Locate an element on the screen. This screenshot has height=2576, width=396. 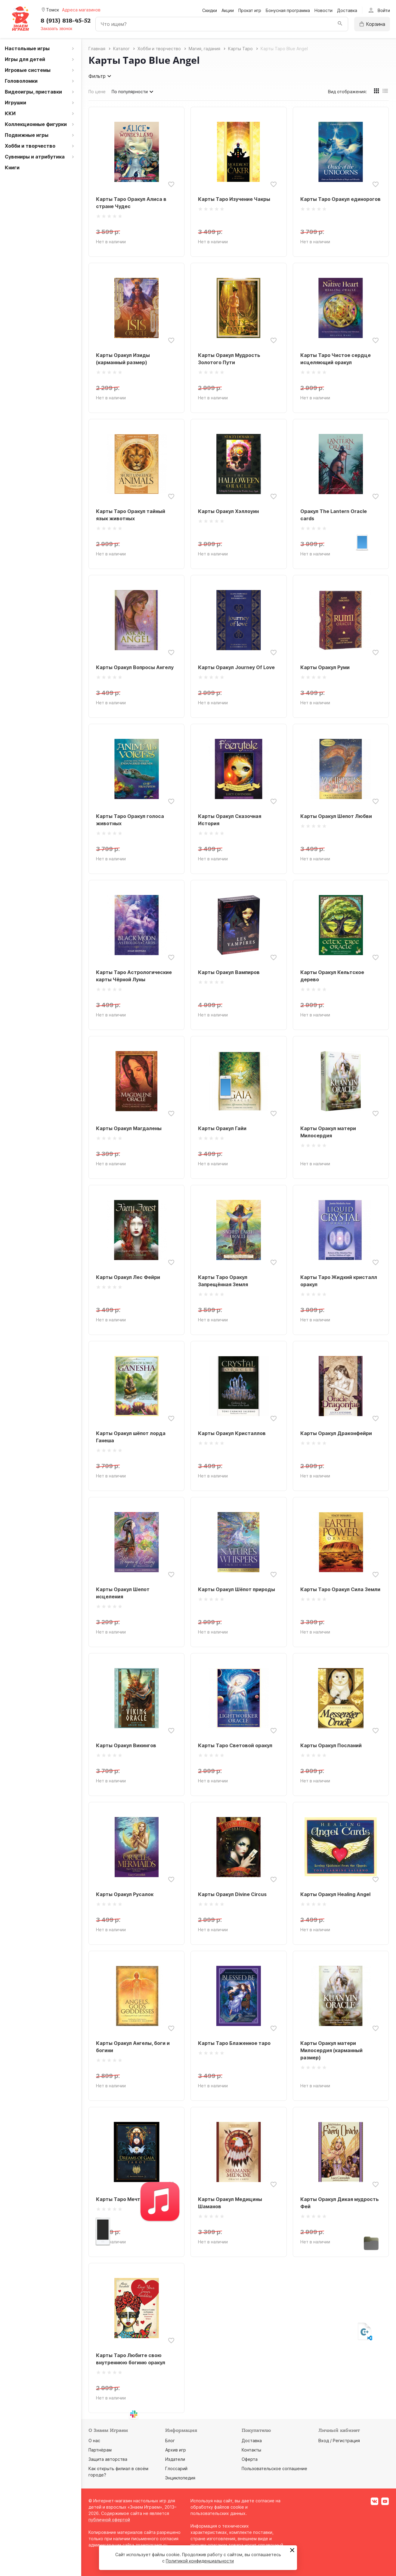
indicates an open folder is located at coordinates (371, 2243).